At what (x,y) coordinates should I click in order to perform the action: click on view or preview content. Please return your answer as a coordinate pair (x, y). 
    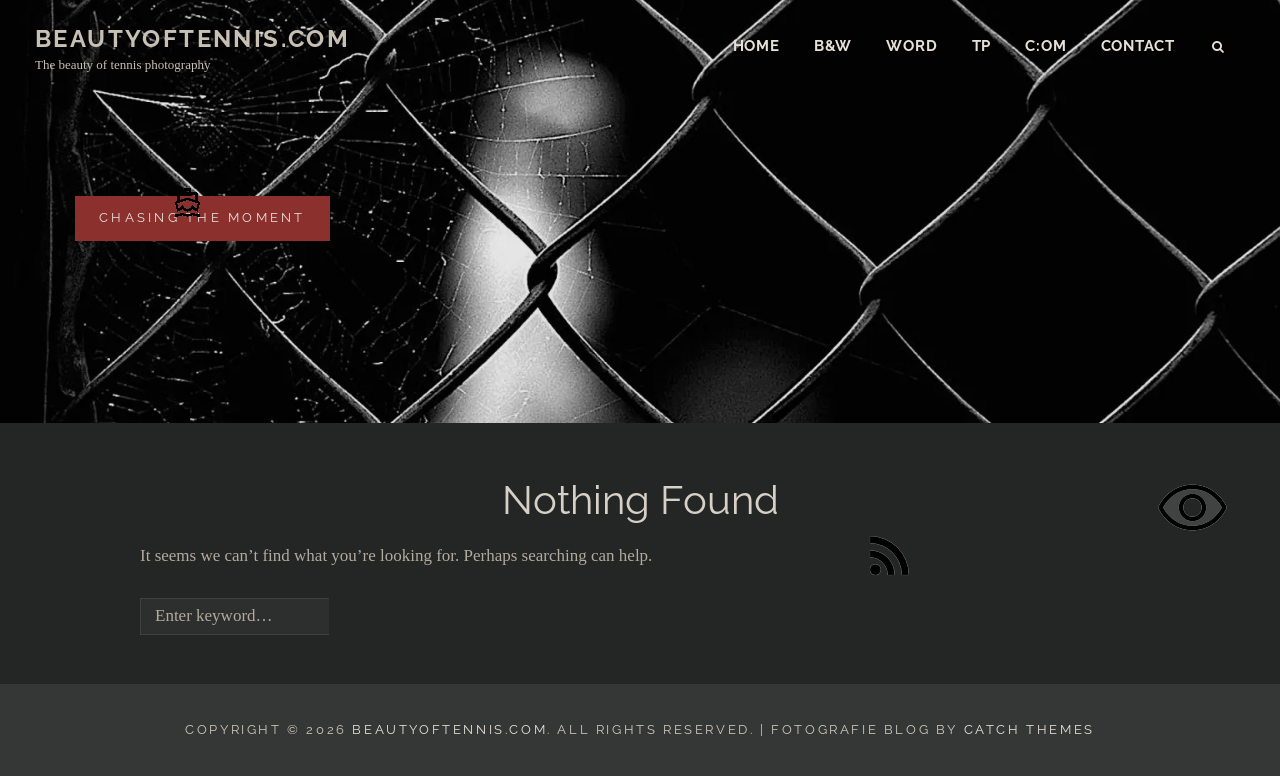
    Looking at the image, I should click on (1192, 507).